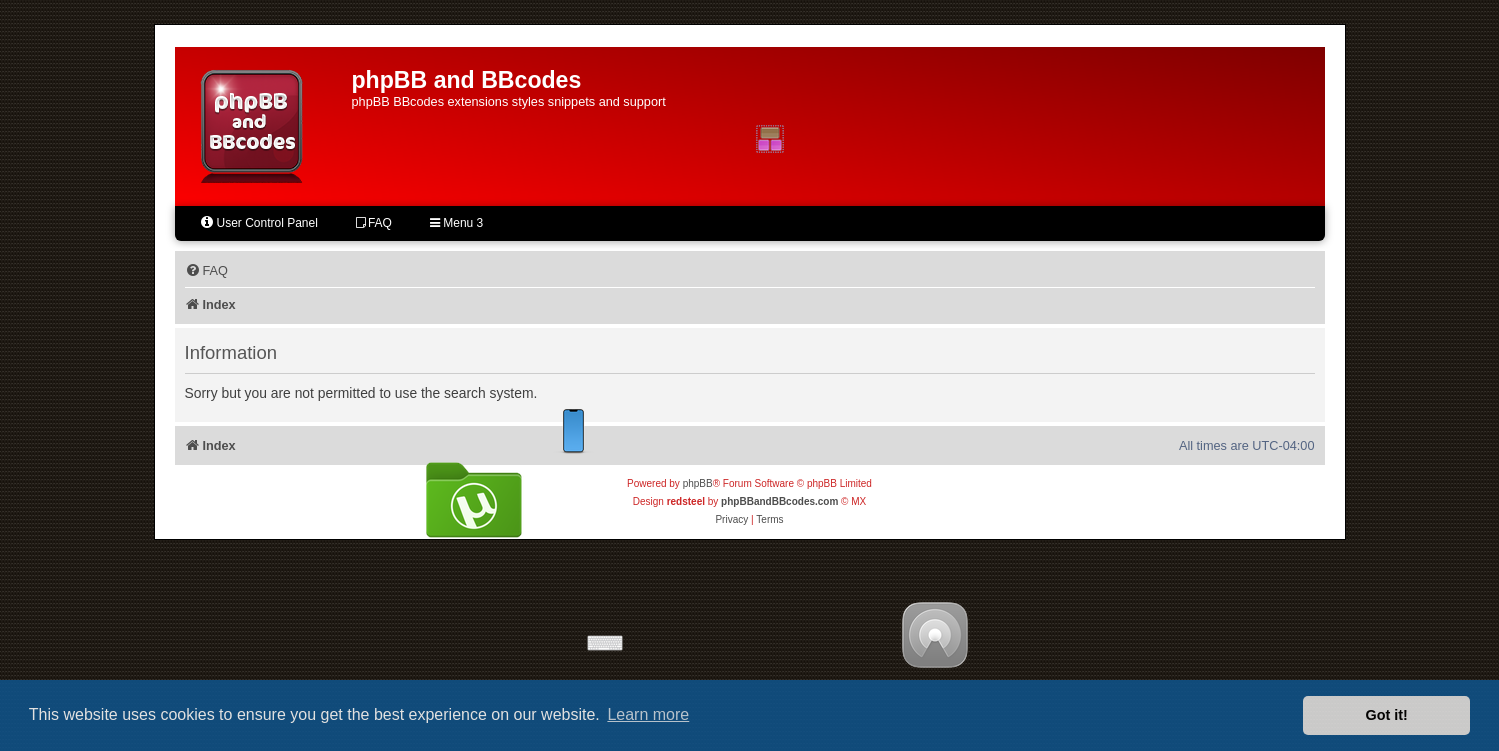  What do you see at coordinates (935, 635) in the screenshot?
I see `share files wirelessly via airdrop` at bounding box center [935, 635].